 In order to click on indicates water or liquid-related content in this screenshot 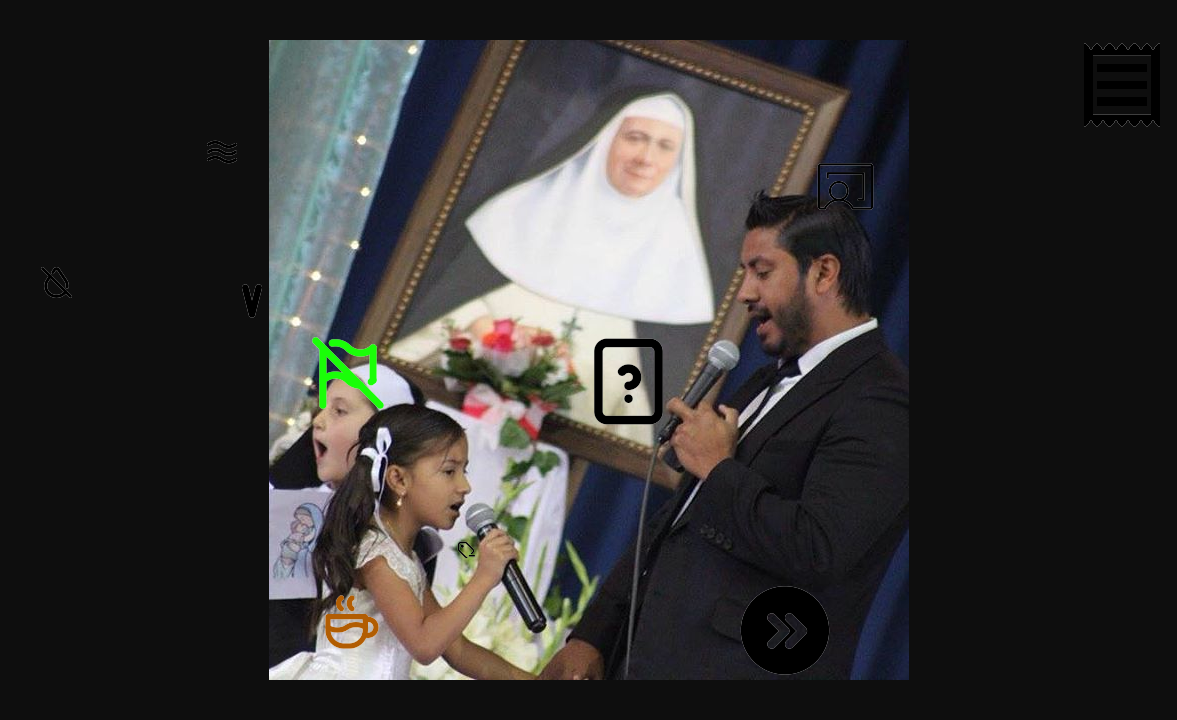, I will do `click(222, 152)`.